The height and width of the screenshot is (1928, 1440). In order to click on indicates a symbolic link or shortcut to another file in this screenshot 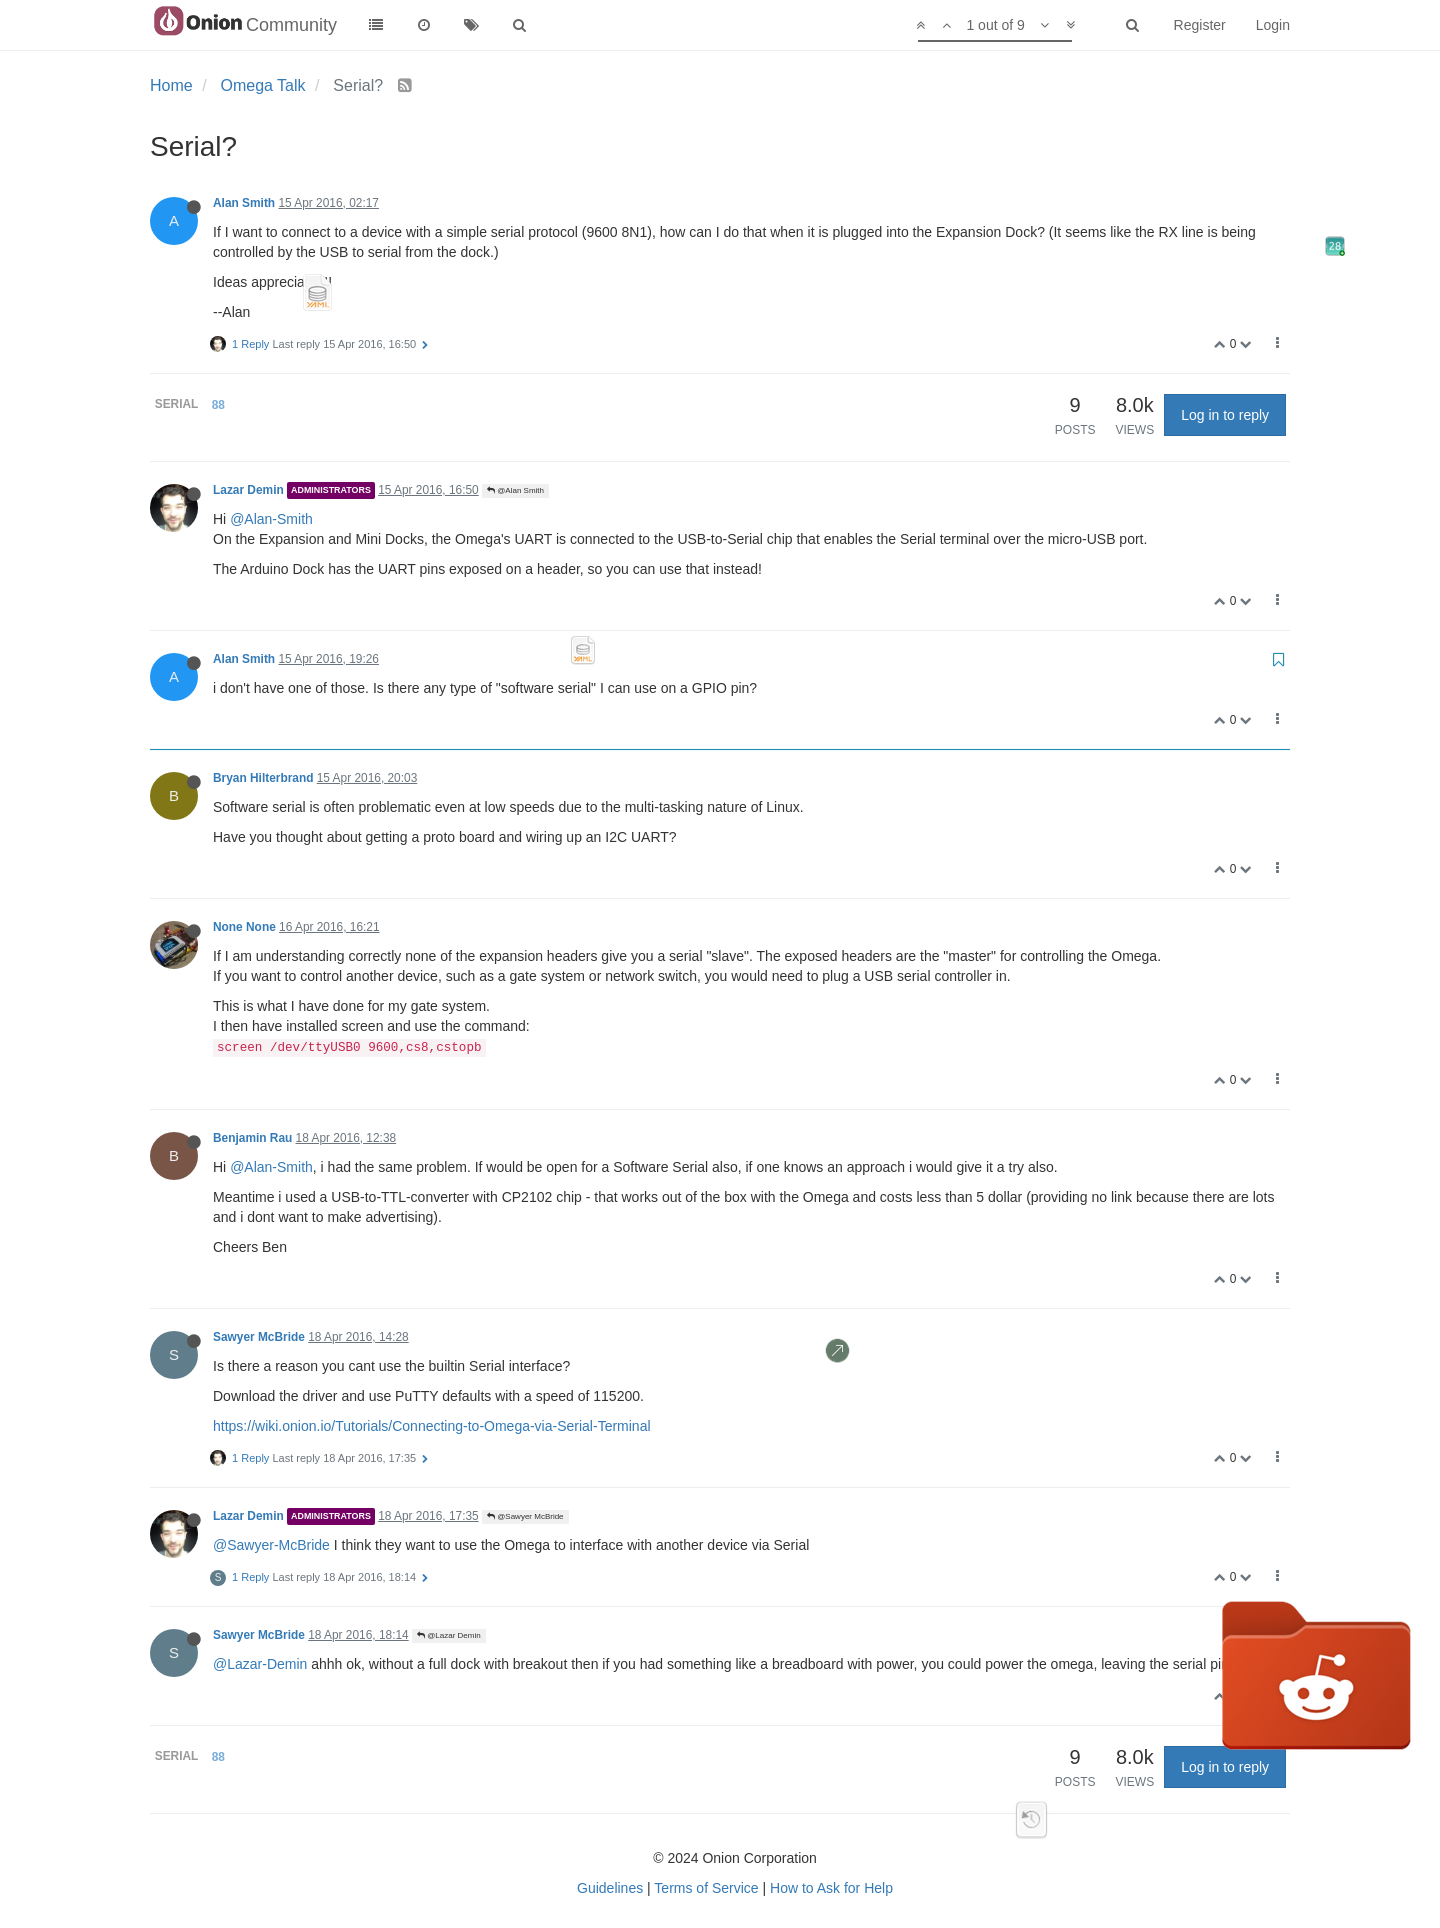, I will do `click(837, 1350)`.